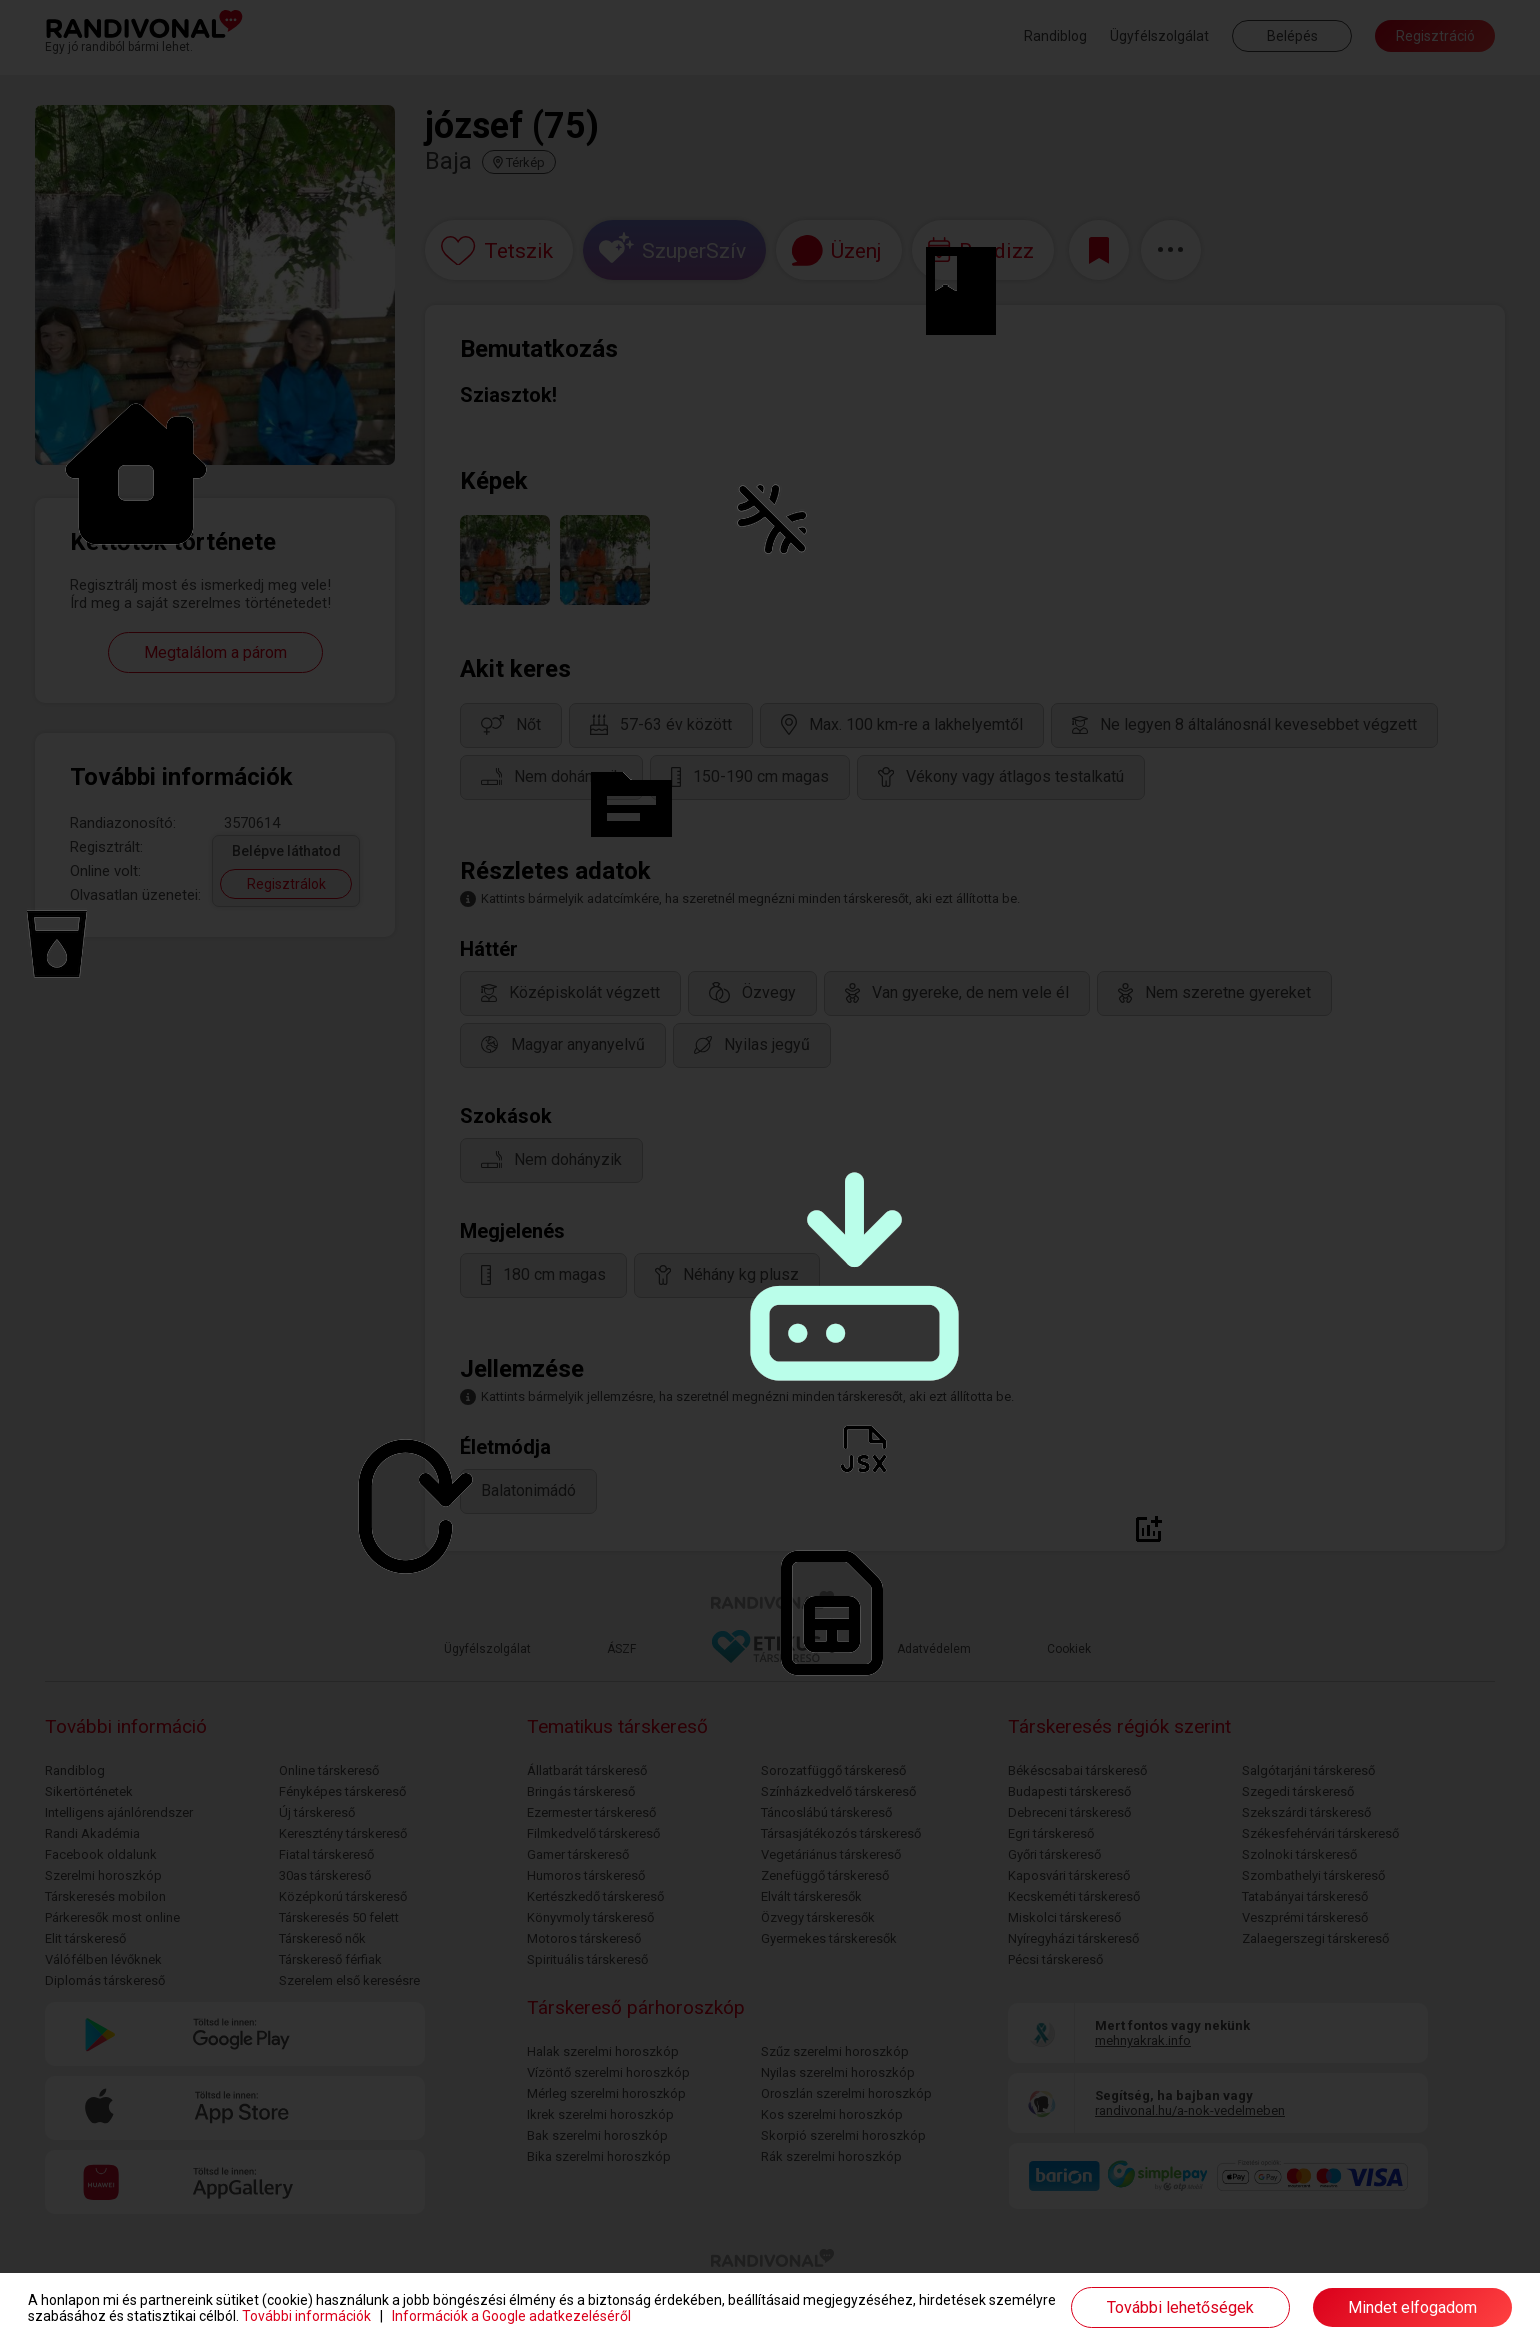  Describe the element at coordinates (854, 1276) in the screenshot. I see `download file to local storage` at that location.